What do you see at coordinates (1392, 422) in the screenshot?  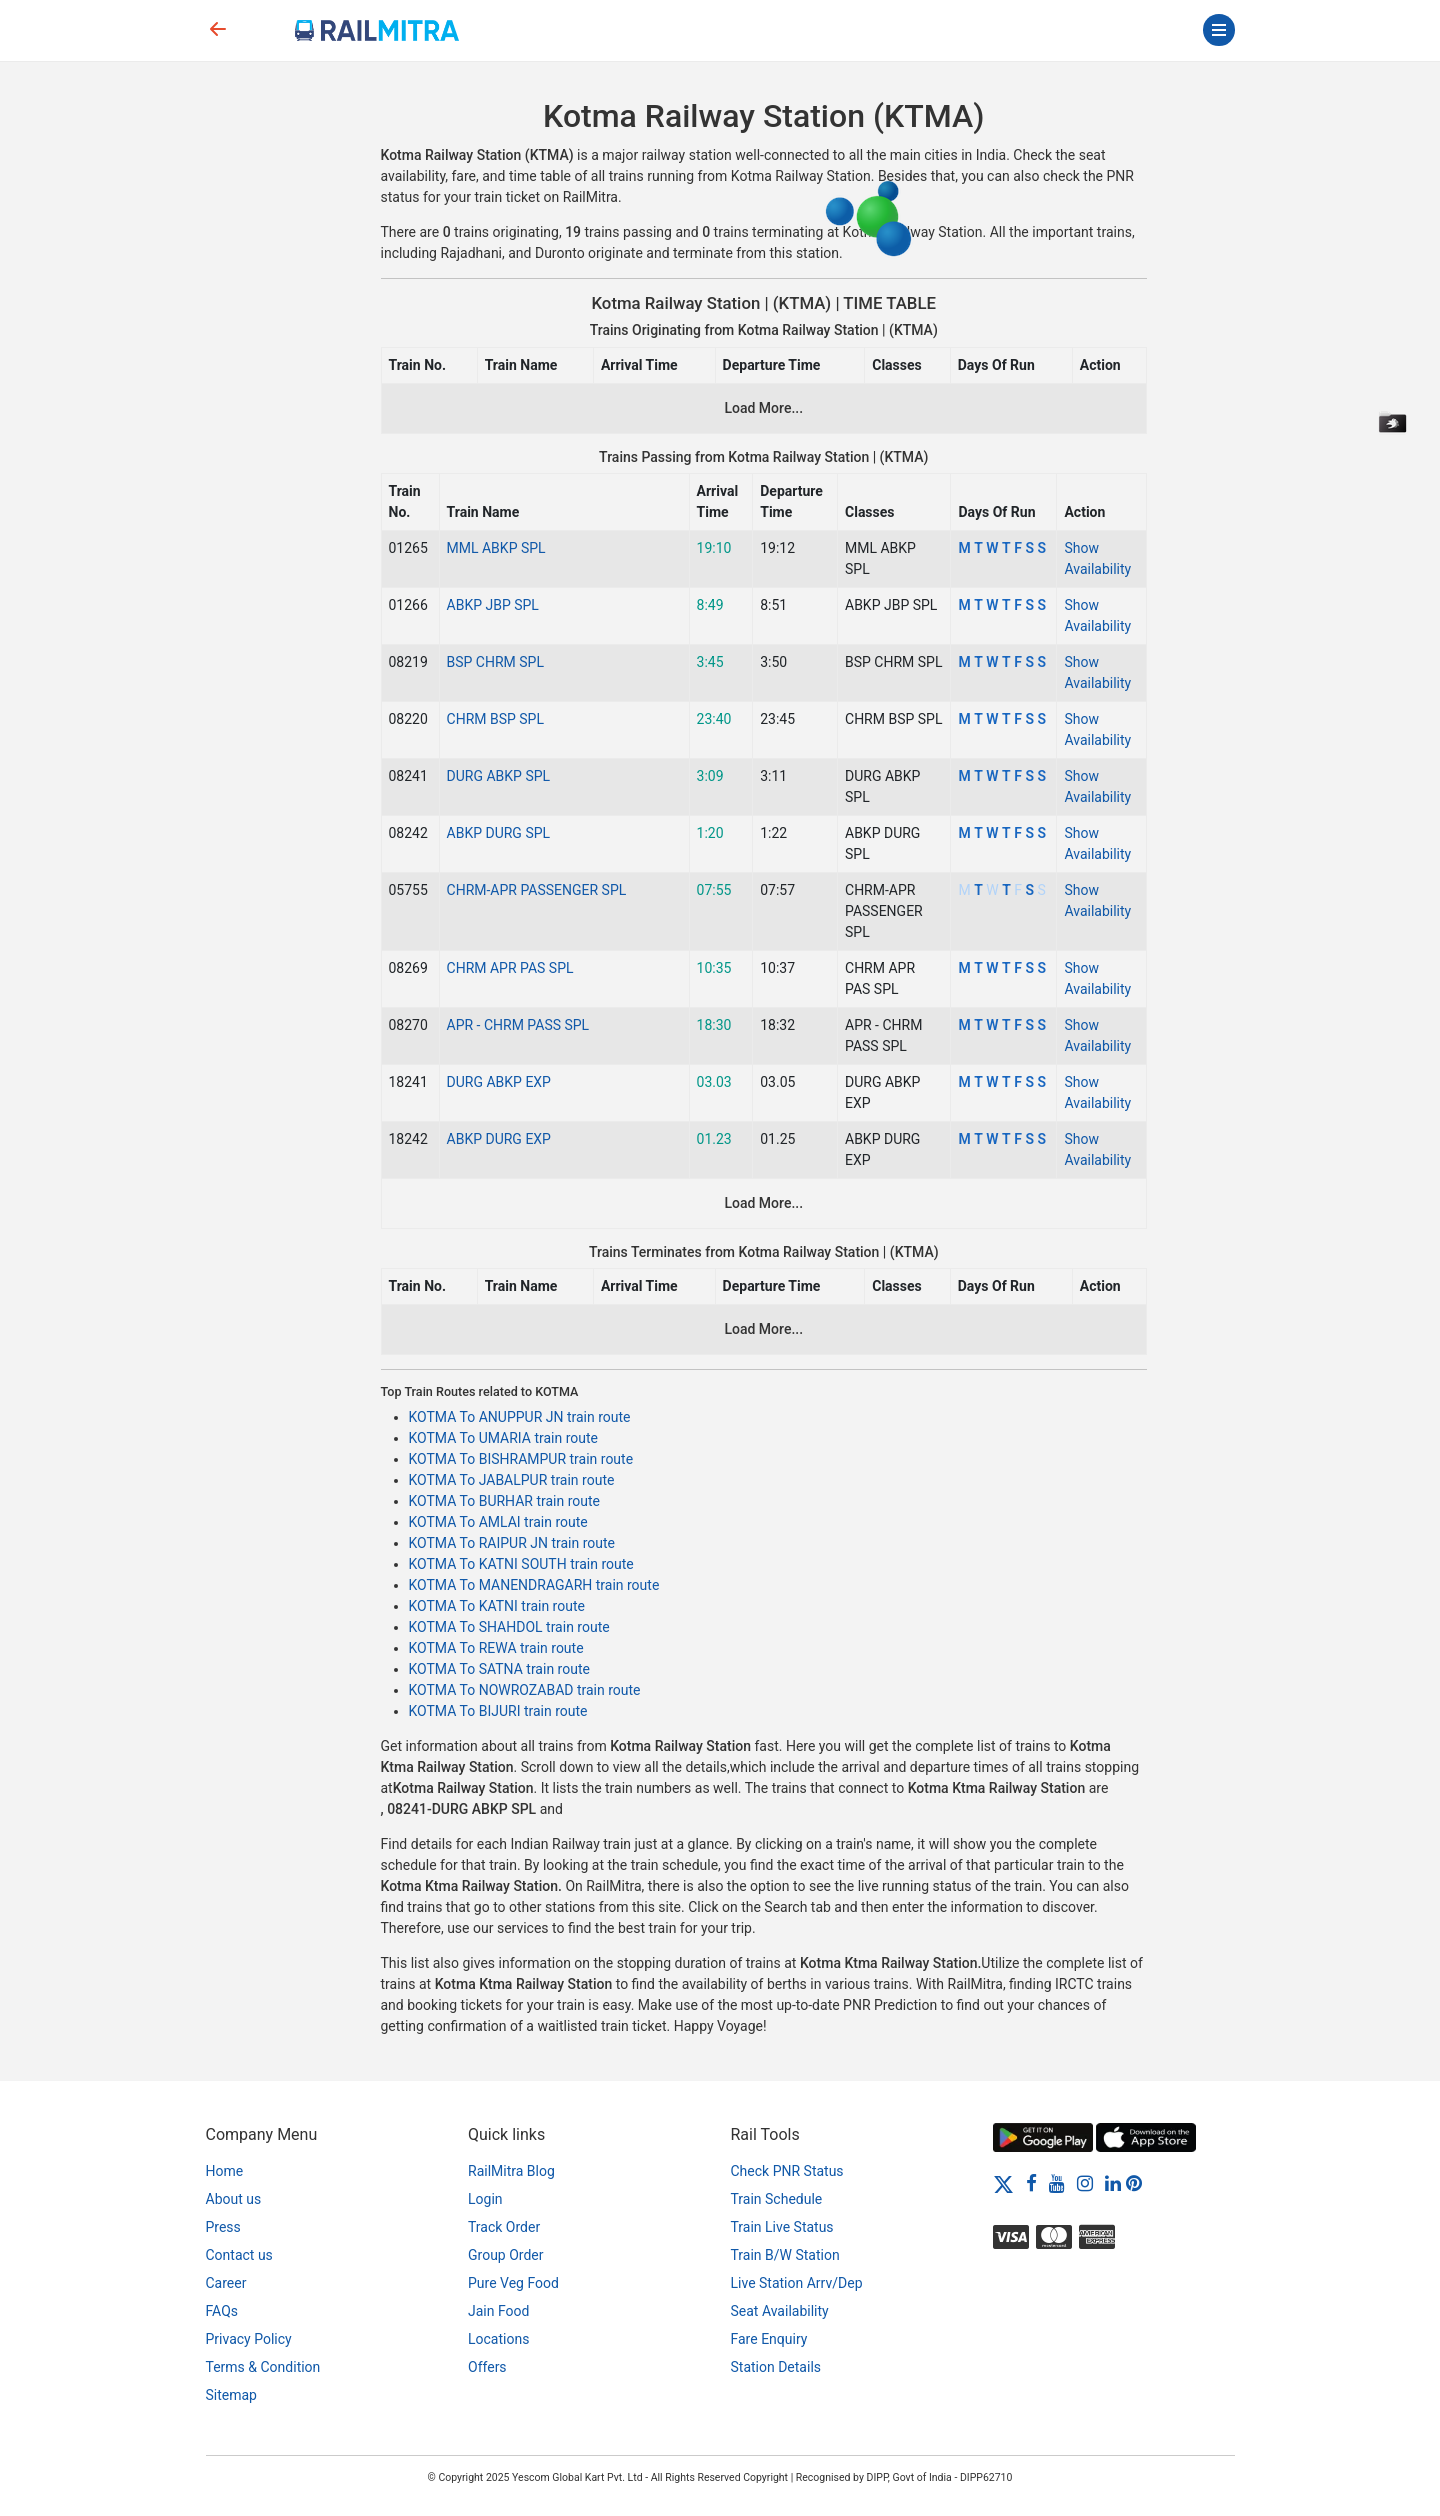 I see `folder containing bevy game engine project files` at bounding box center [1392, 422].